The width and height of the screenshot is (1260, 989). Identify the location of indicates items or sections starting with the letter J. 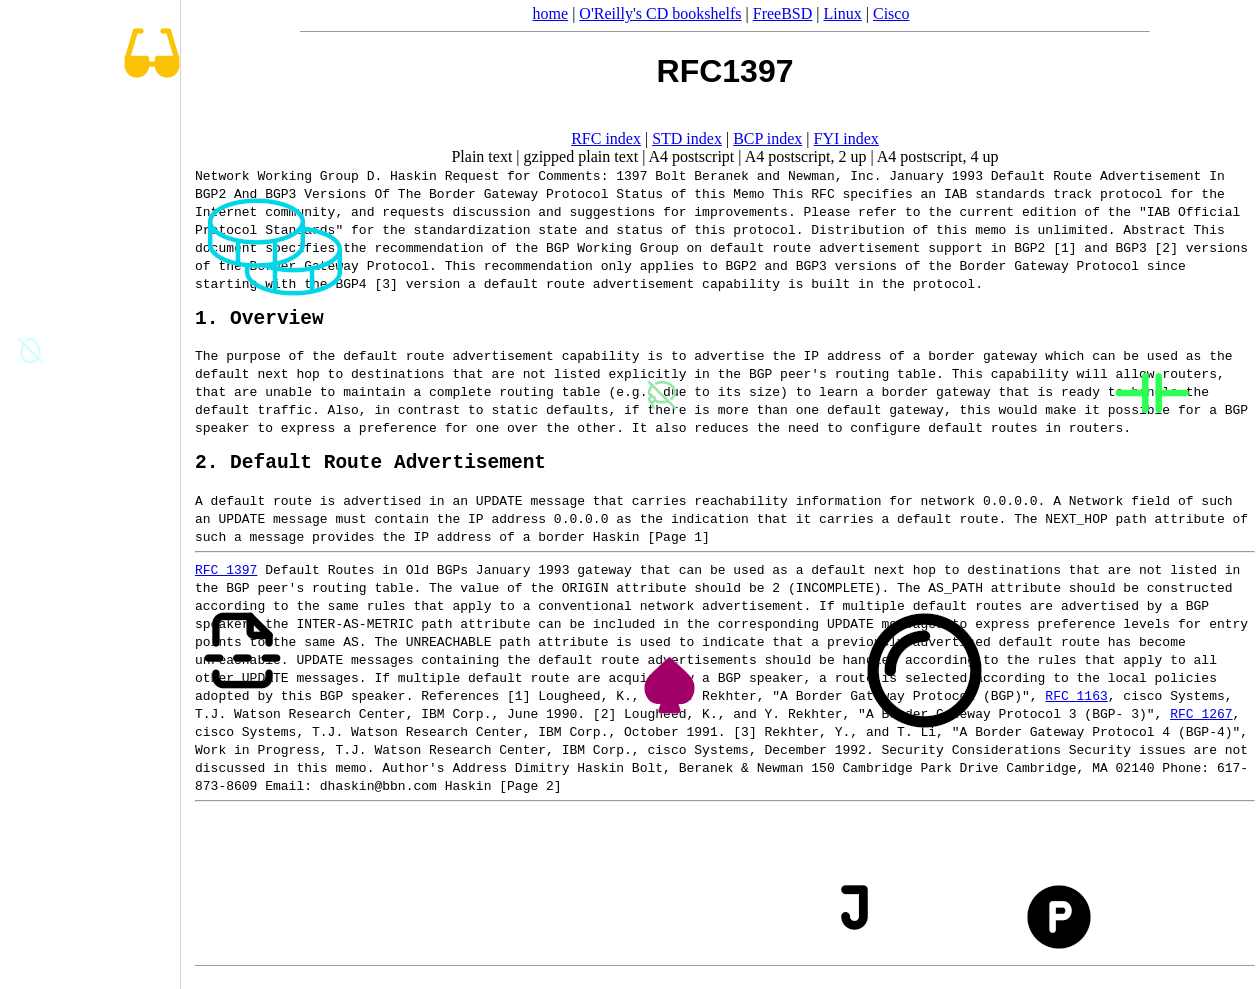
(854, 907).